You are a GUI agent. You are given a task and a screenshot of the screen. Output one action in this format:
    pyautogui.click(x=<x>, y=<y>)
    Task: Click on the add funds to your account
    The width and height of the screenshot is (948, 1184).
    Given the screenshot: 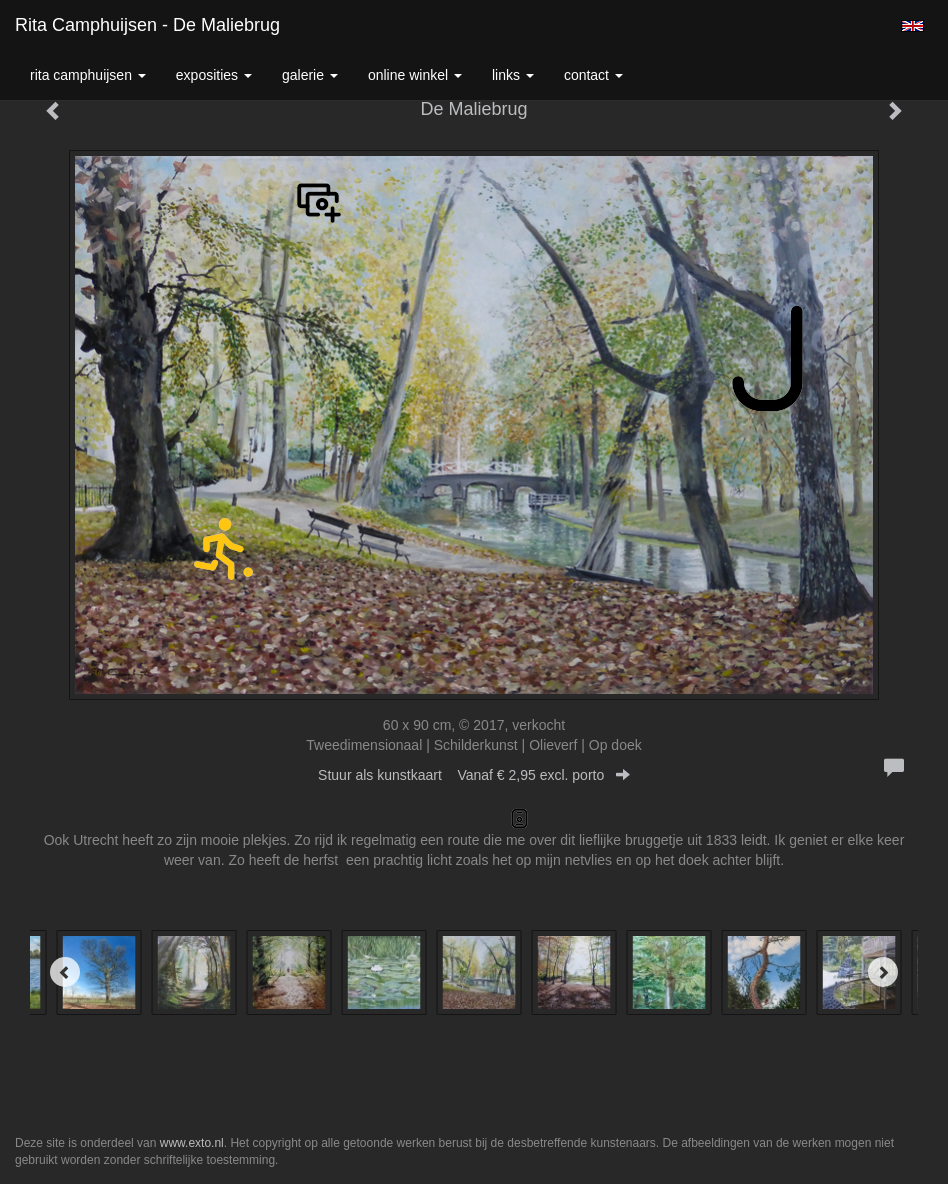 What is the action you would take?
    pyautogui.click(x=318, y=200)
    